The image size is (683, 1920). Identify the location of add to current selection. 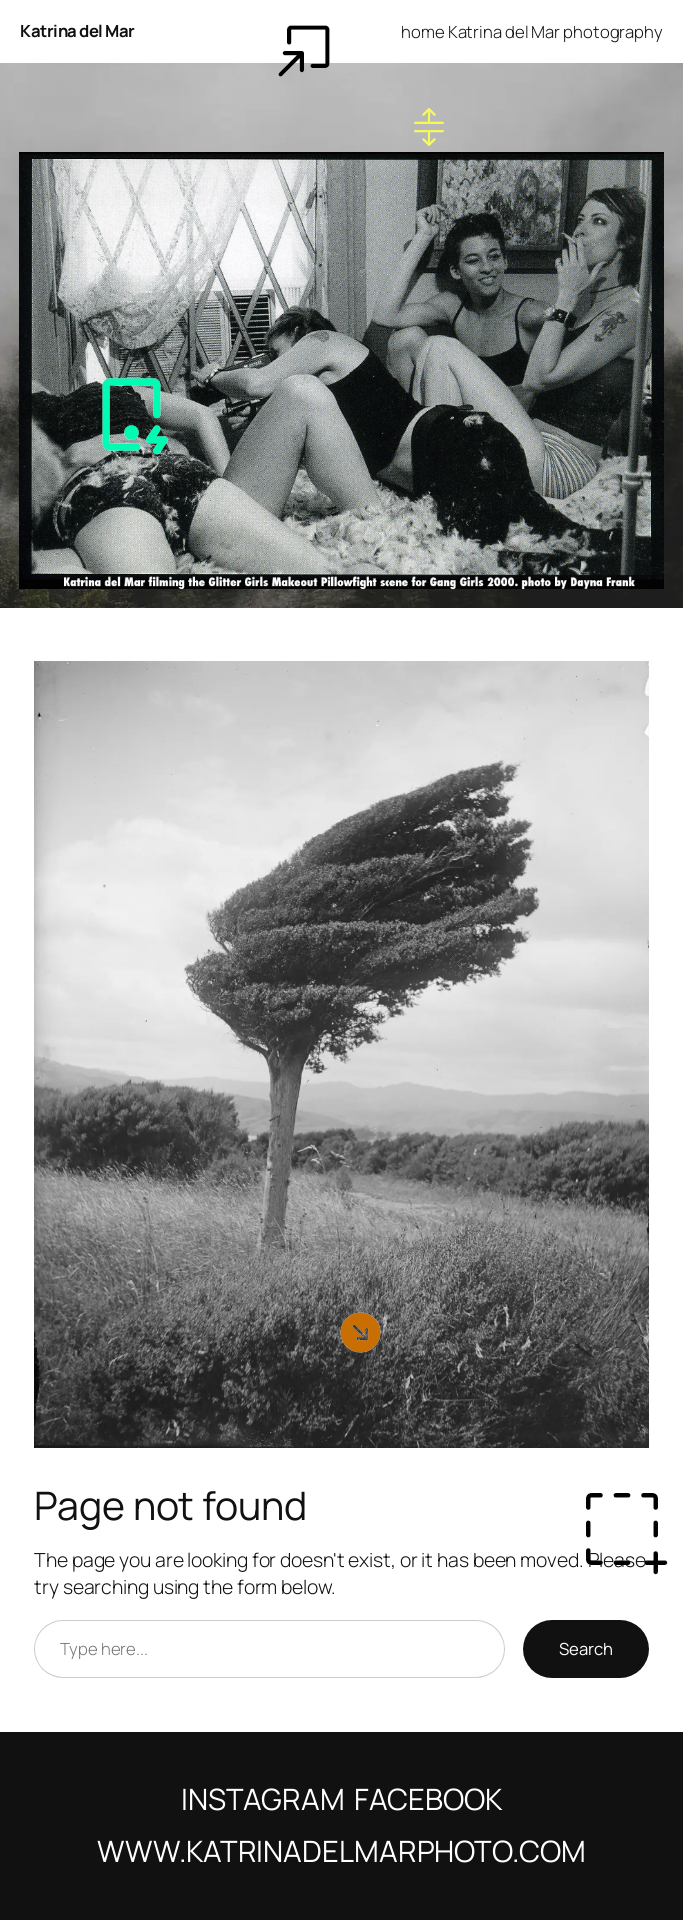
(622, 1529).